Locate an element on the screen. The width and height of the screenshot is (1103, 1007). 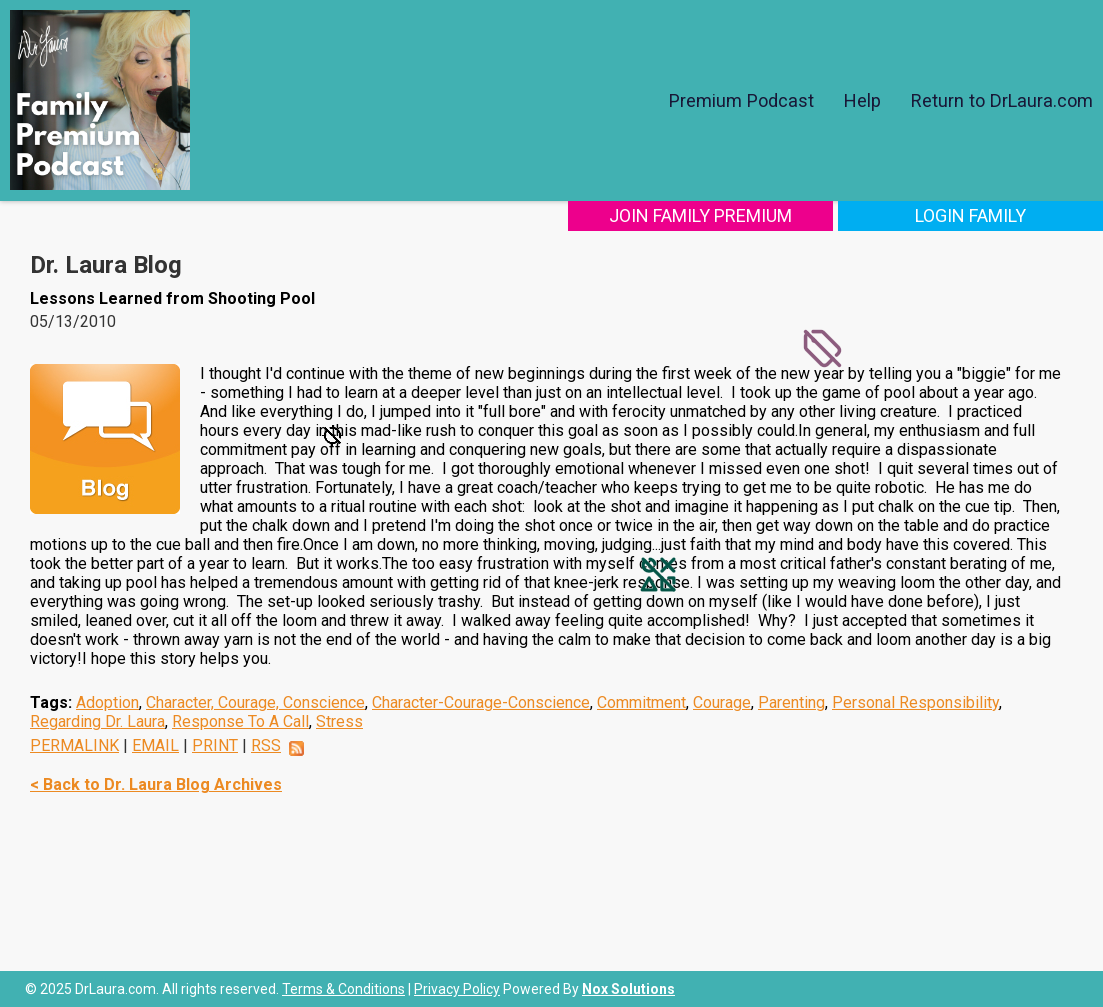
remove a tag or label is located at coordinates (822, 348).